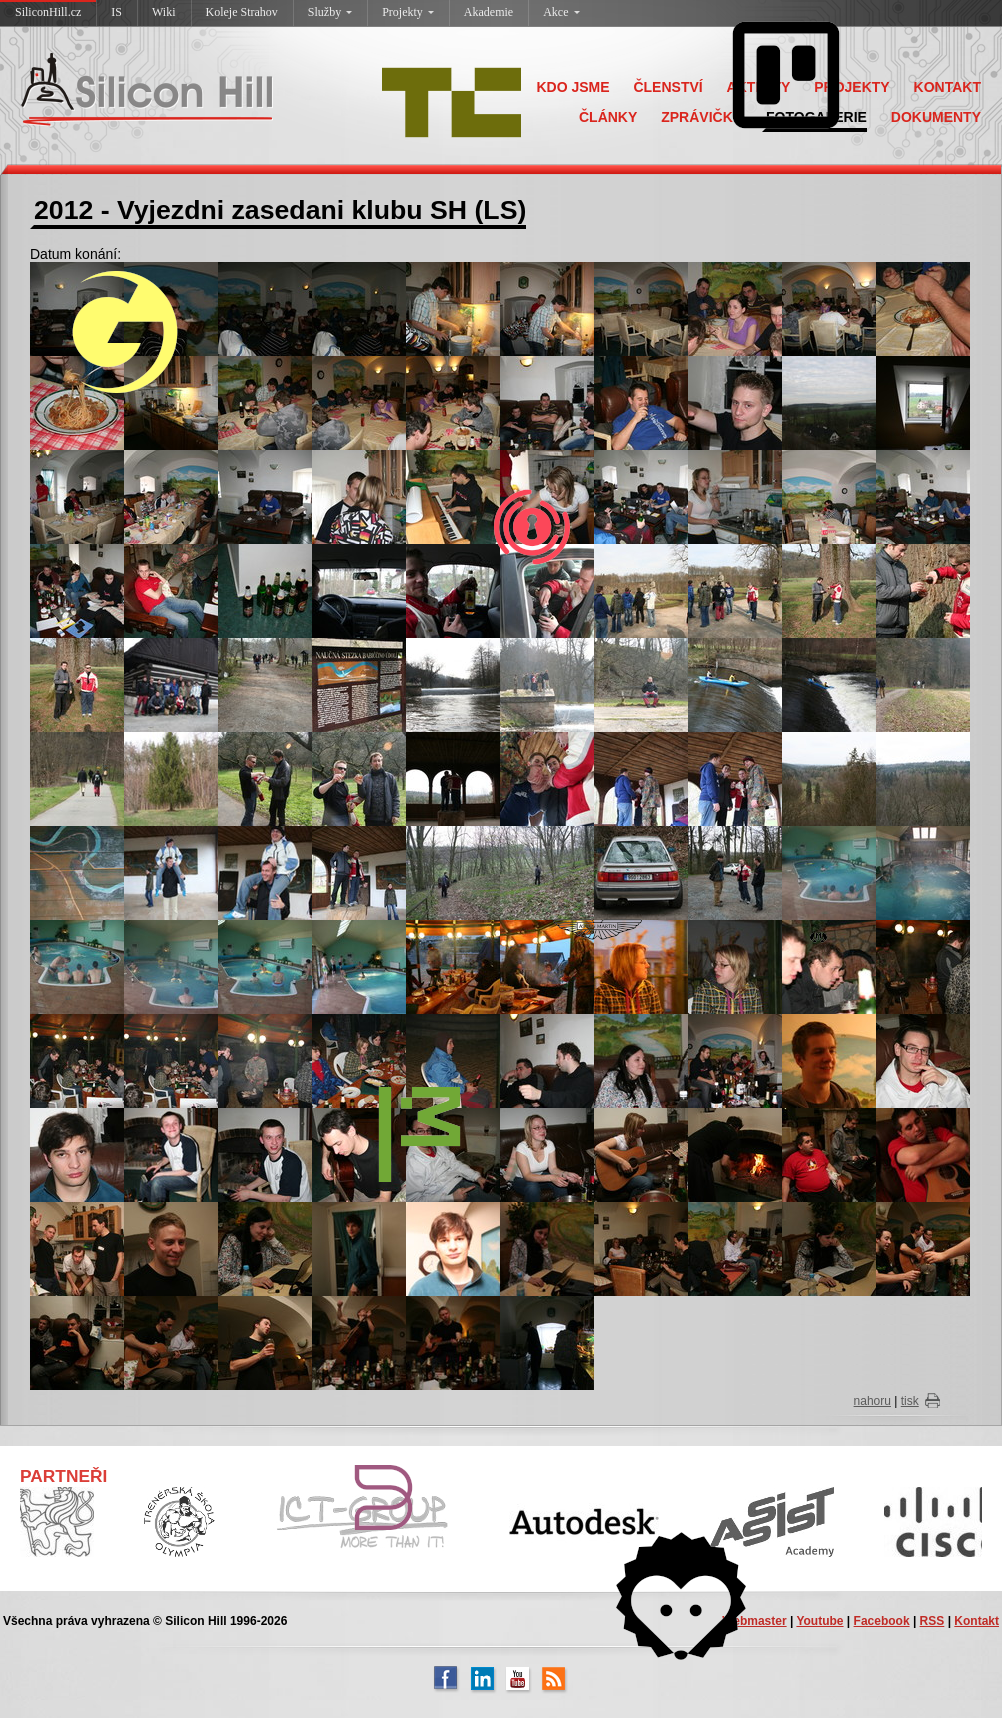 Image resolution: width=1002 pixels, height=1718 pixels. Describe the element at coordinates (451, 102) in the screenshot. I see `visit techcrunch website` at that location.